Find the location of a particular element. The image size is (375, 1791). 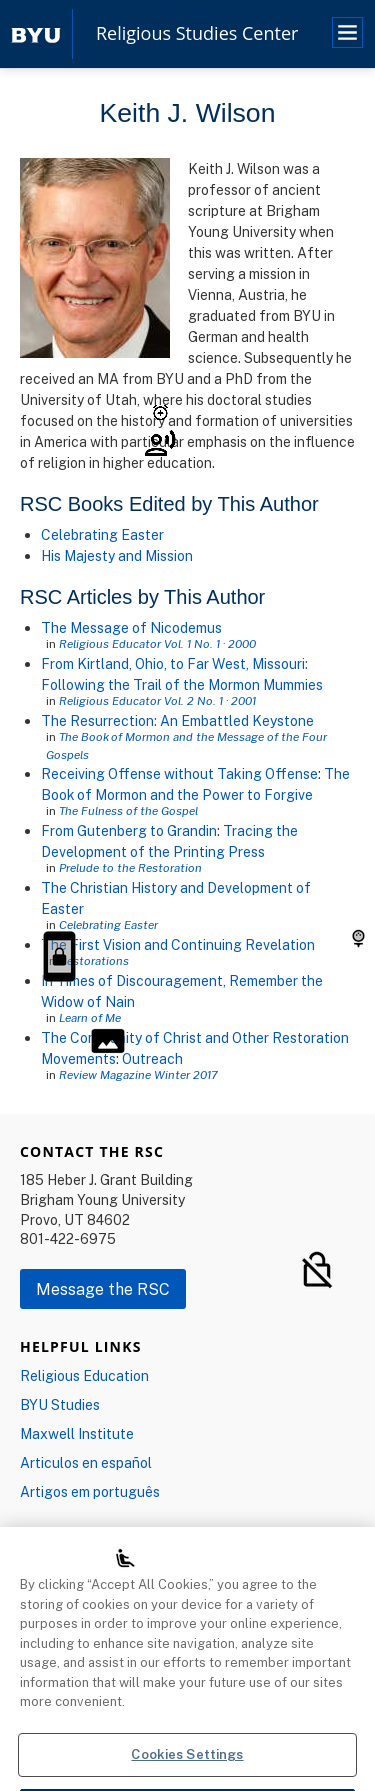

activate voice recording or dictation is located at coordinates (160, 443).